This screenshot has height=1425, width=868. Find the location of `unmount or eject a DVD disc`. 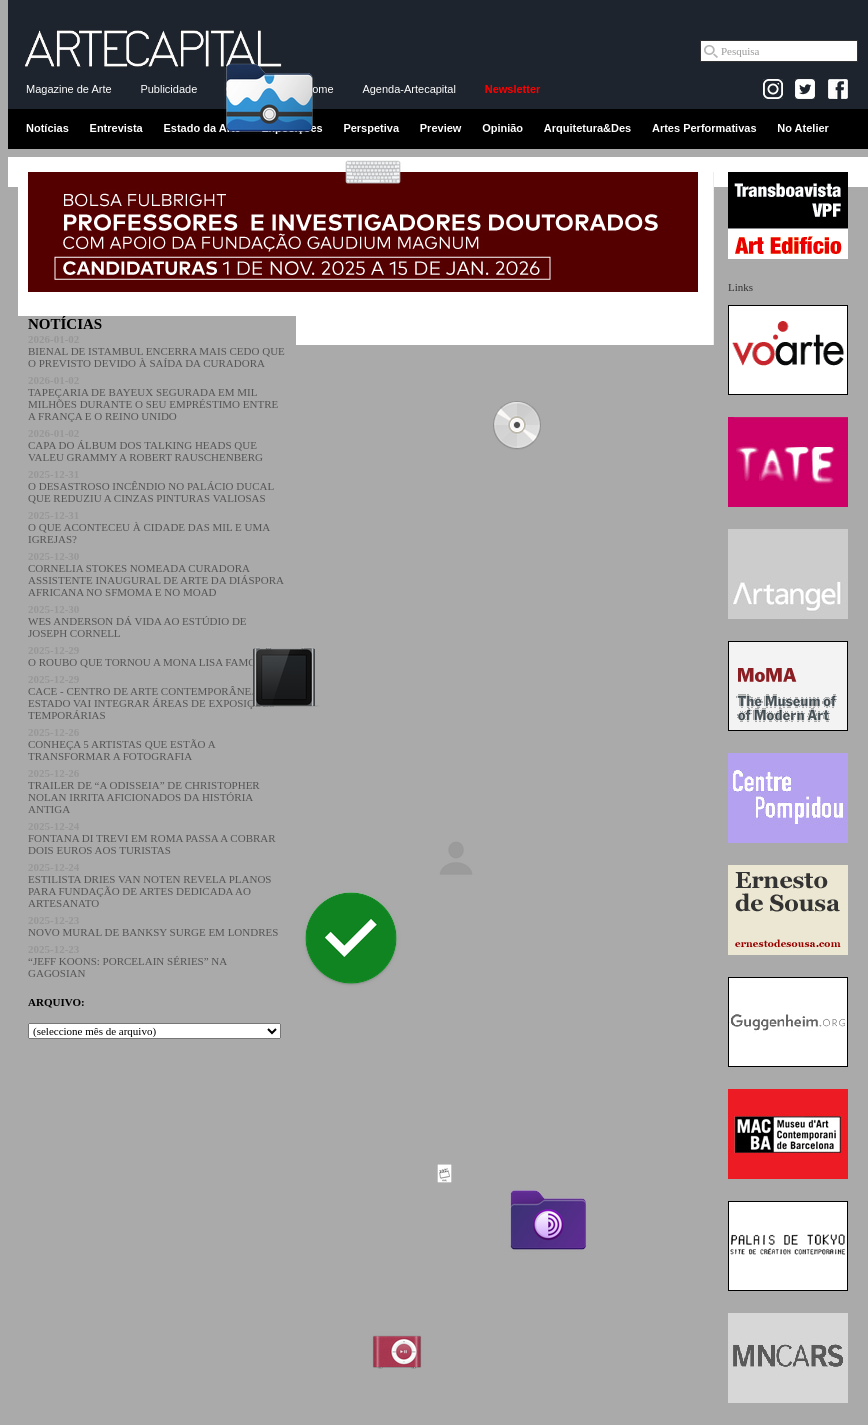

unmount or eject a DVD disc is located at coordinates (517, 425).